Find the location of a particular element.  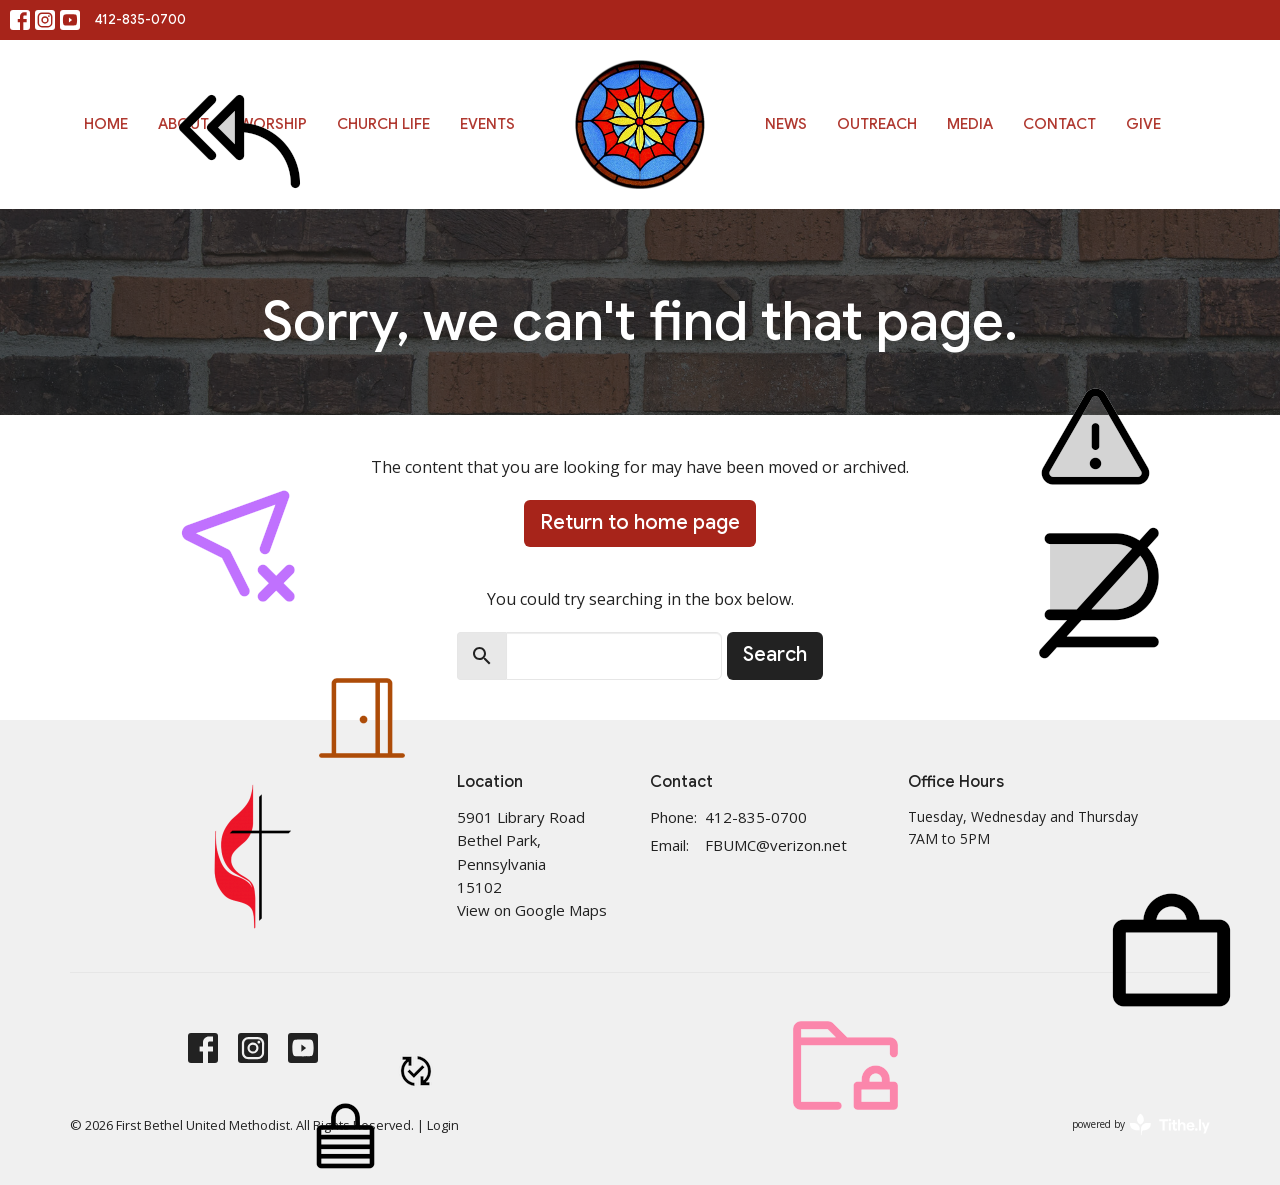

indicates a secure or encrypted connection is located at coordinates (345, 1139).